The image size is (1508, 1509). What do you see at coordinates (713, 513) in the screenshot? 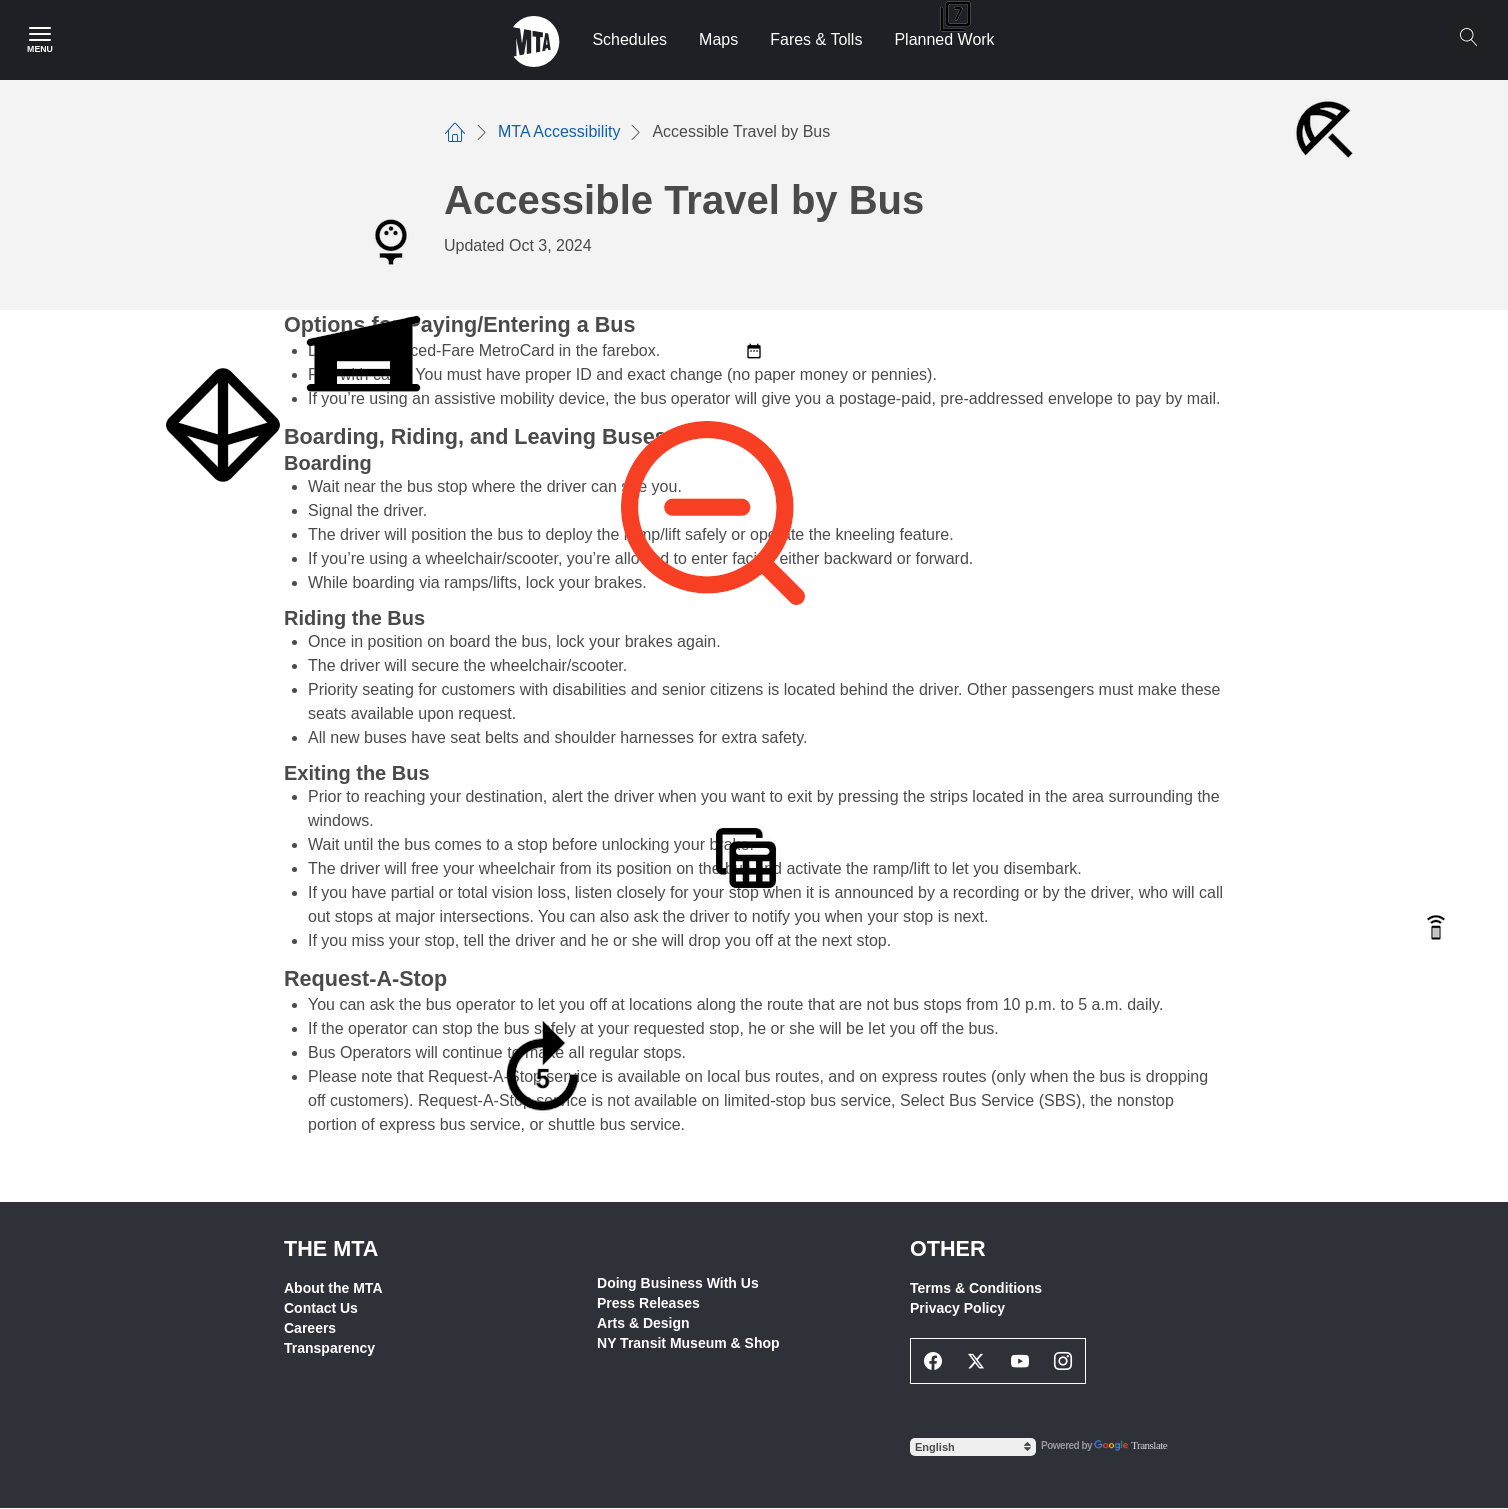
I see `zoom out to decrease magnification` at bounding box center [713, 513].